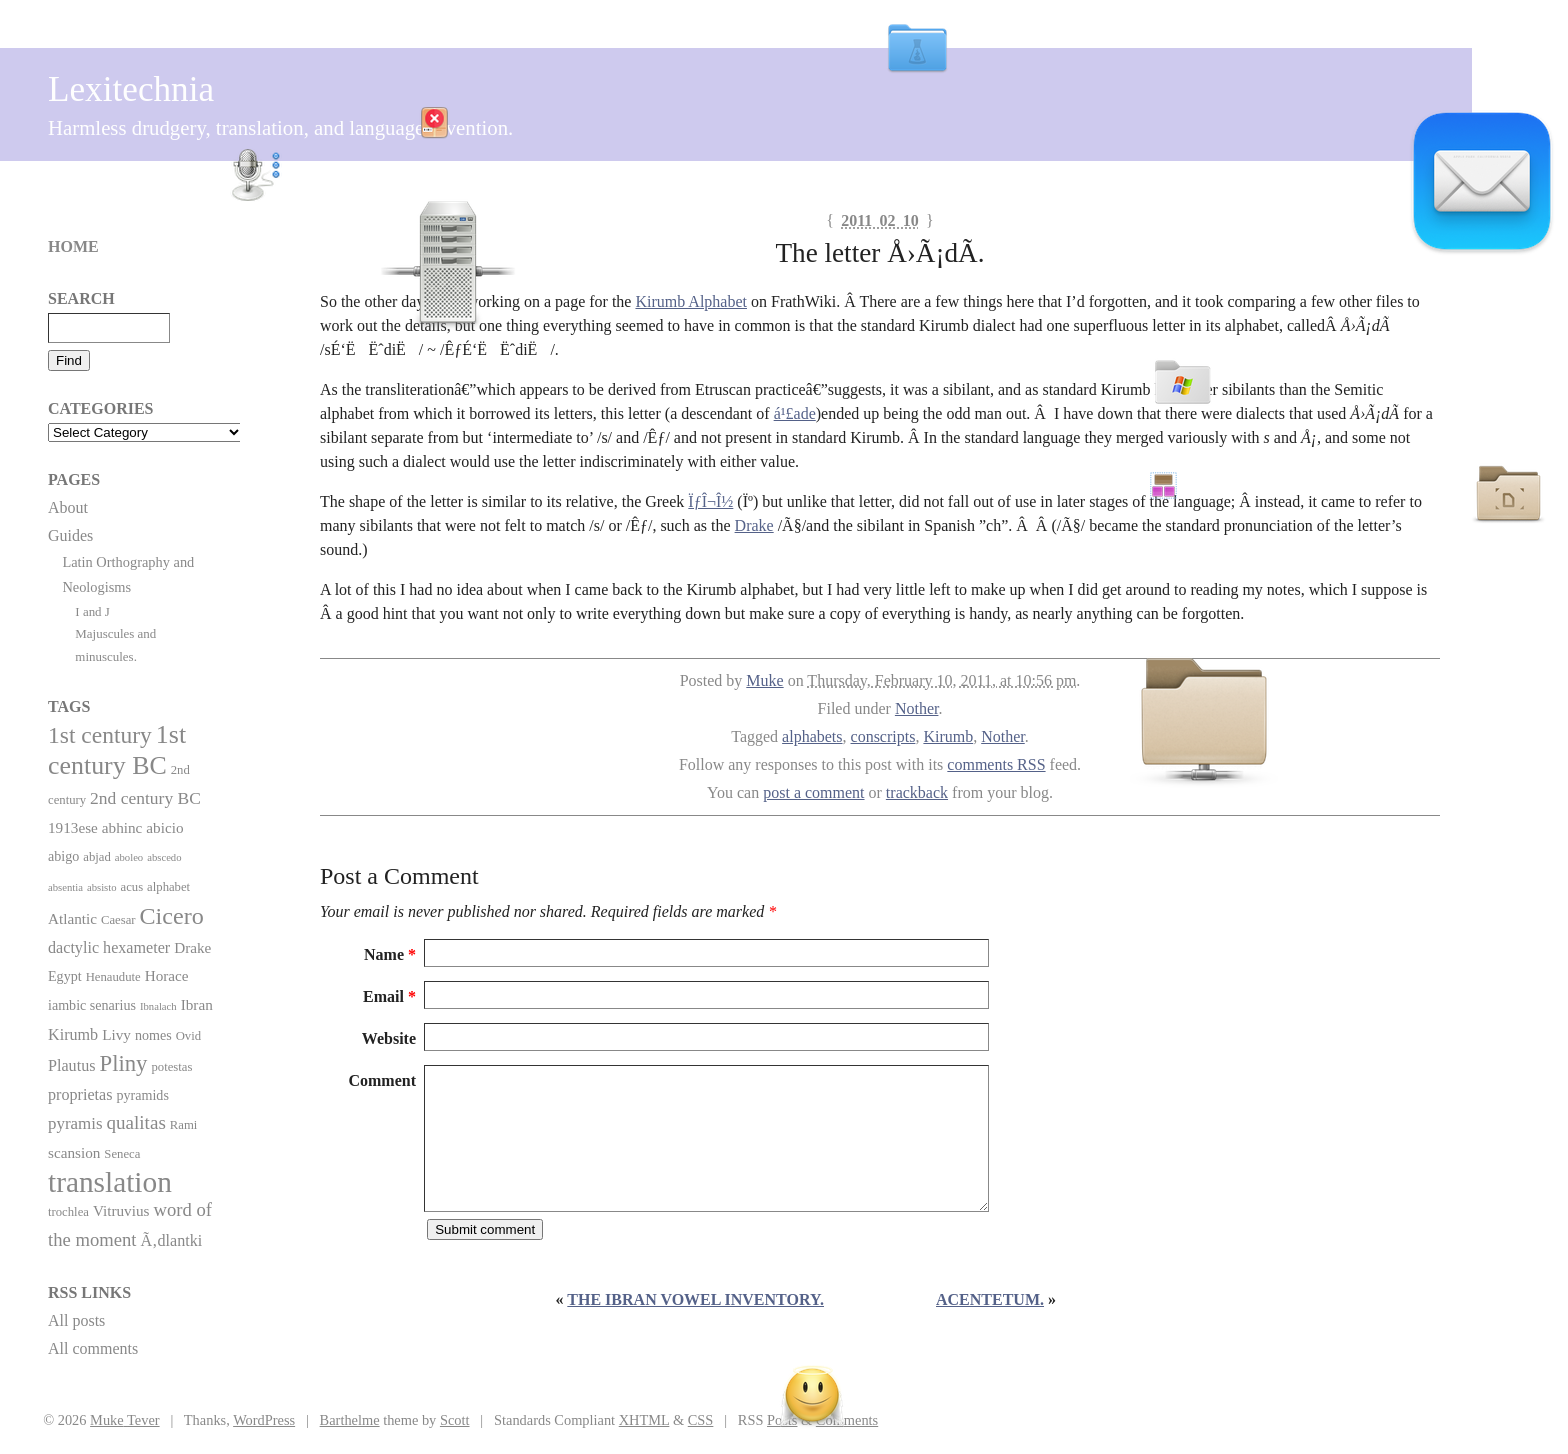 The width and height of the screenshot is (1568, 1454). I want to click on access network server settings, so click(448, 264).